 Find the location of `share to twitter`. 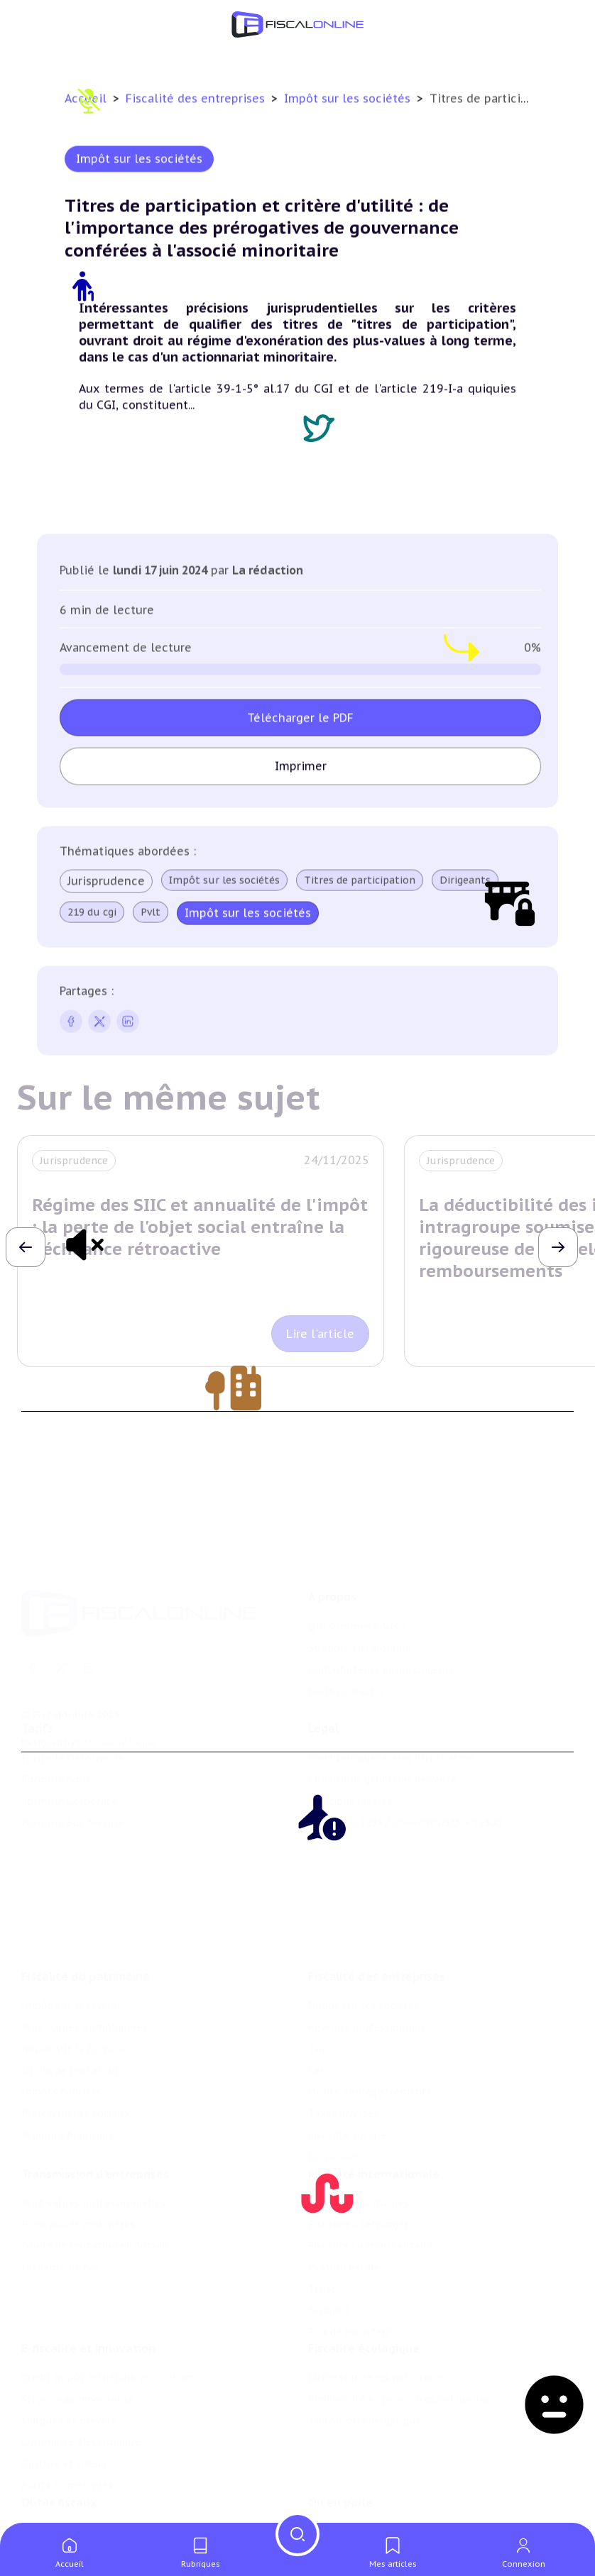

share to twitter is located at coordinates (317, 427).